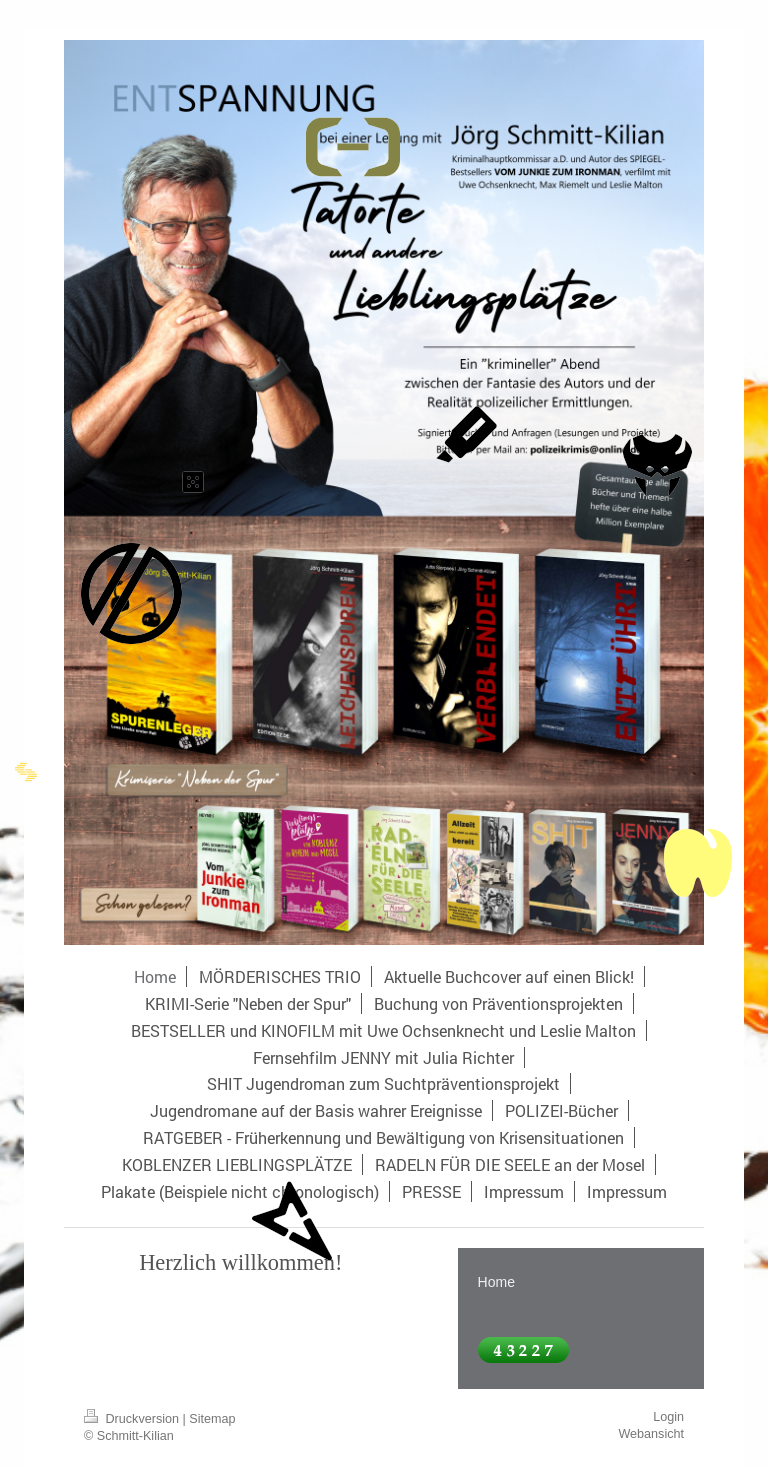 The width and height of the screenshot is (768, 1466). Describe the element at coordinates (131, 593) in the screenshot. I see `odin programming language logo` at that location.